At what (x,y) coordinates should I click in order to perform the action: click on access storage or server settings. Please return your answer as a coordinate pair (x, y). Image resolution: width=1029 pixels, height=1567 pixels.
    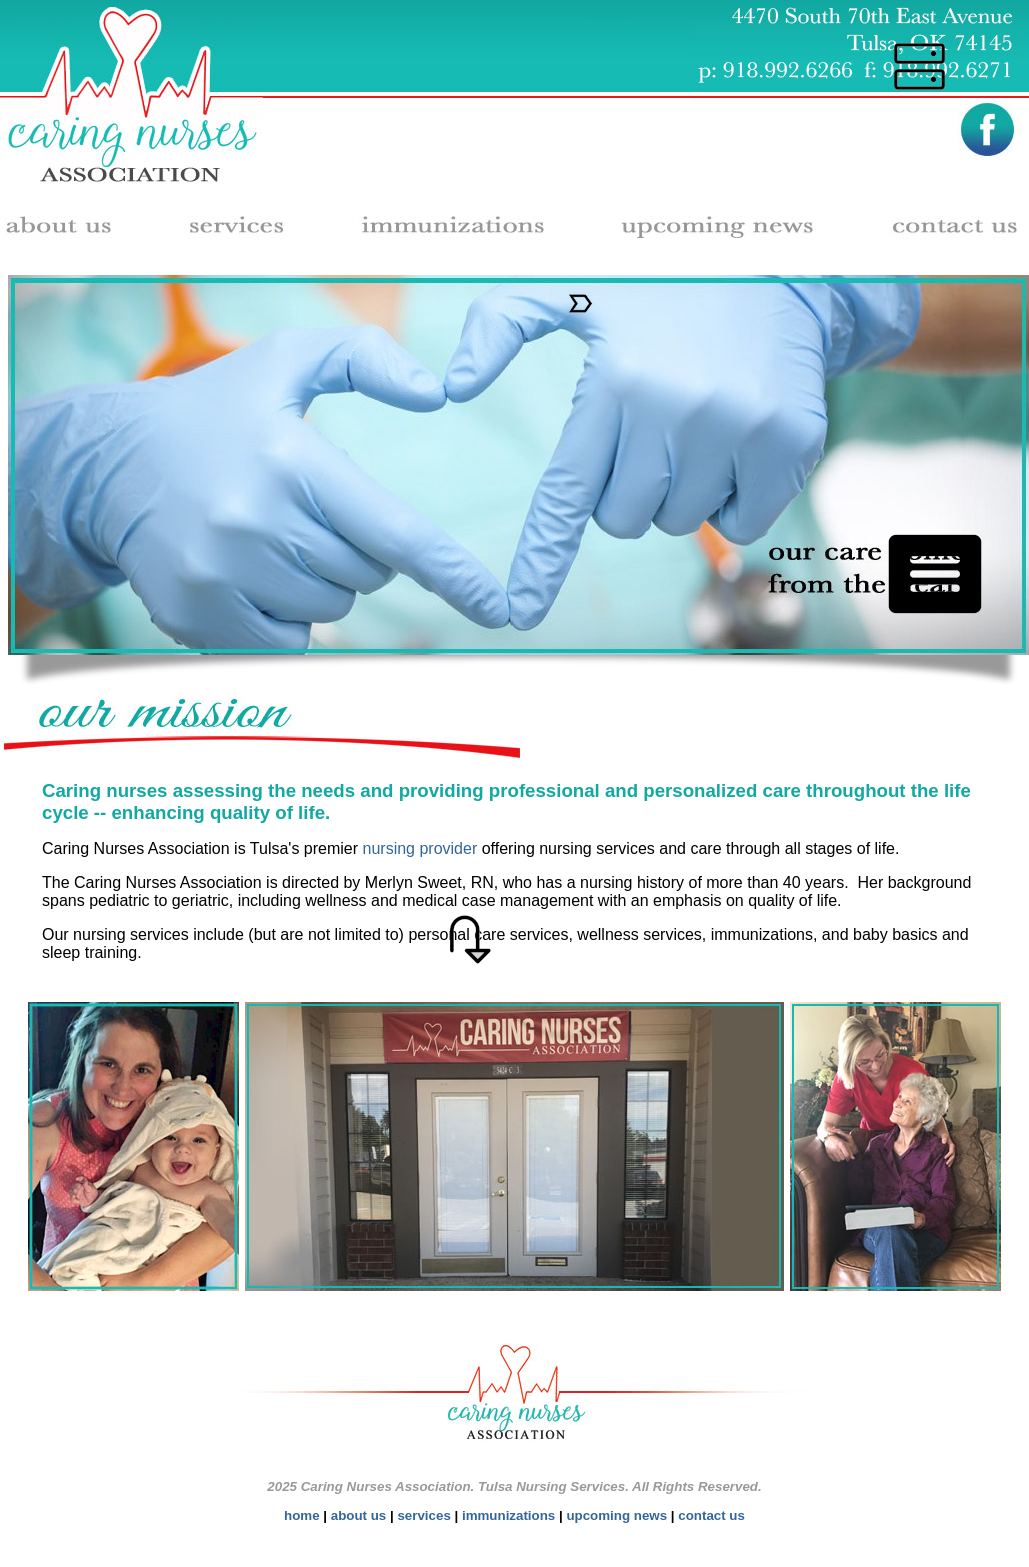
    Looking at the image, I should click on (919, 66).